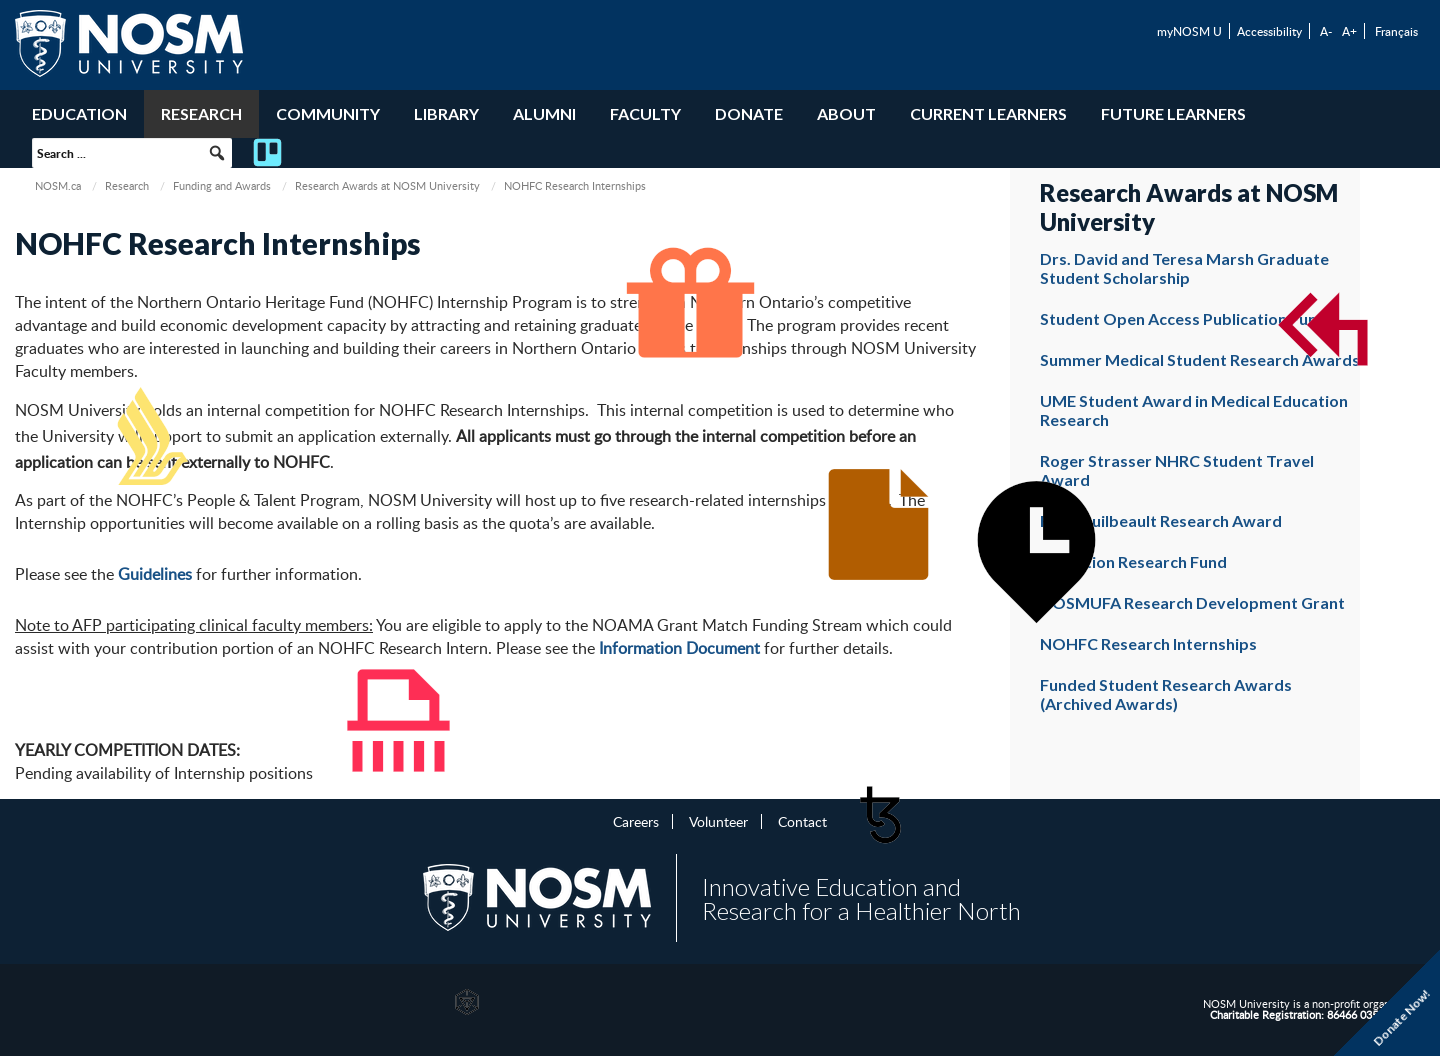 The height and width of the screenshot is (1056, 1440). What do you see at coordinates (398, 720) in the screenshot?
I see `permanently delete a document` at bounding box center [398, 720].